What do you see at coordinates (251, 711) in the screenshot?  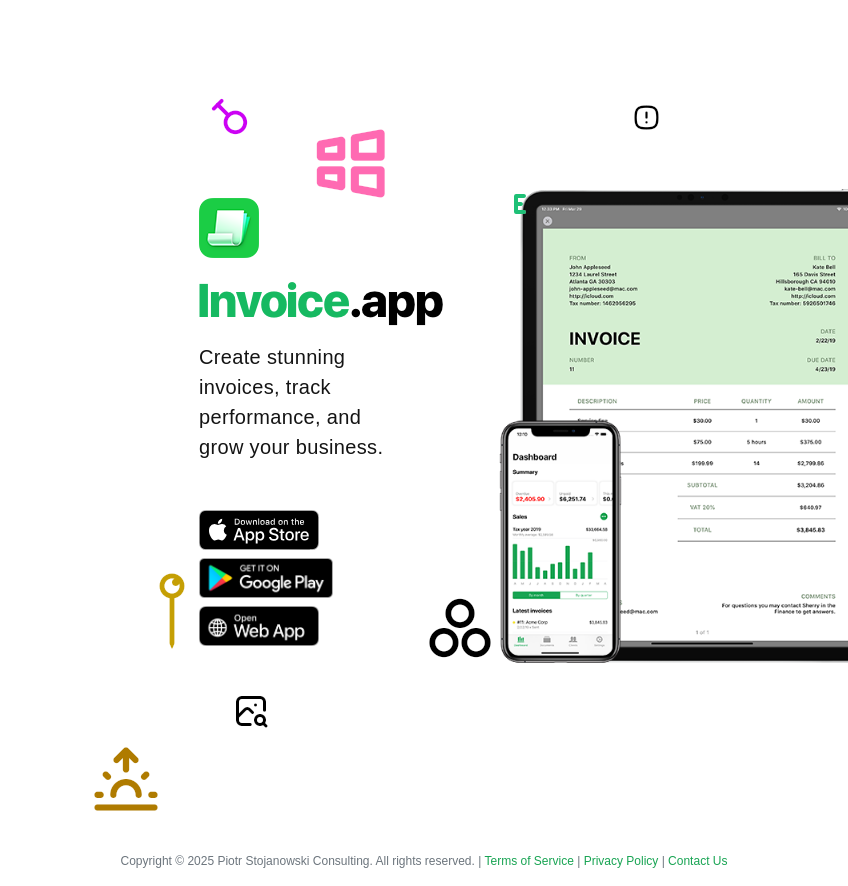 I see `search through your photo library` at bounding box center [251, 711].